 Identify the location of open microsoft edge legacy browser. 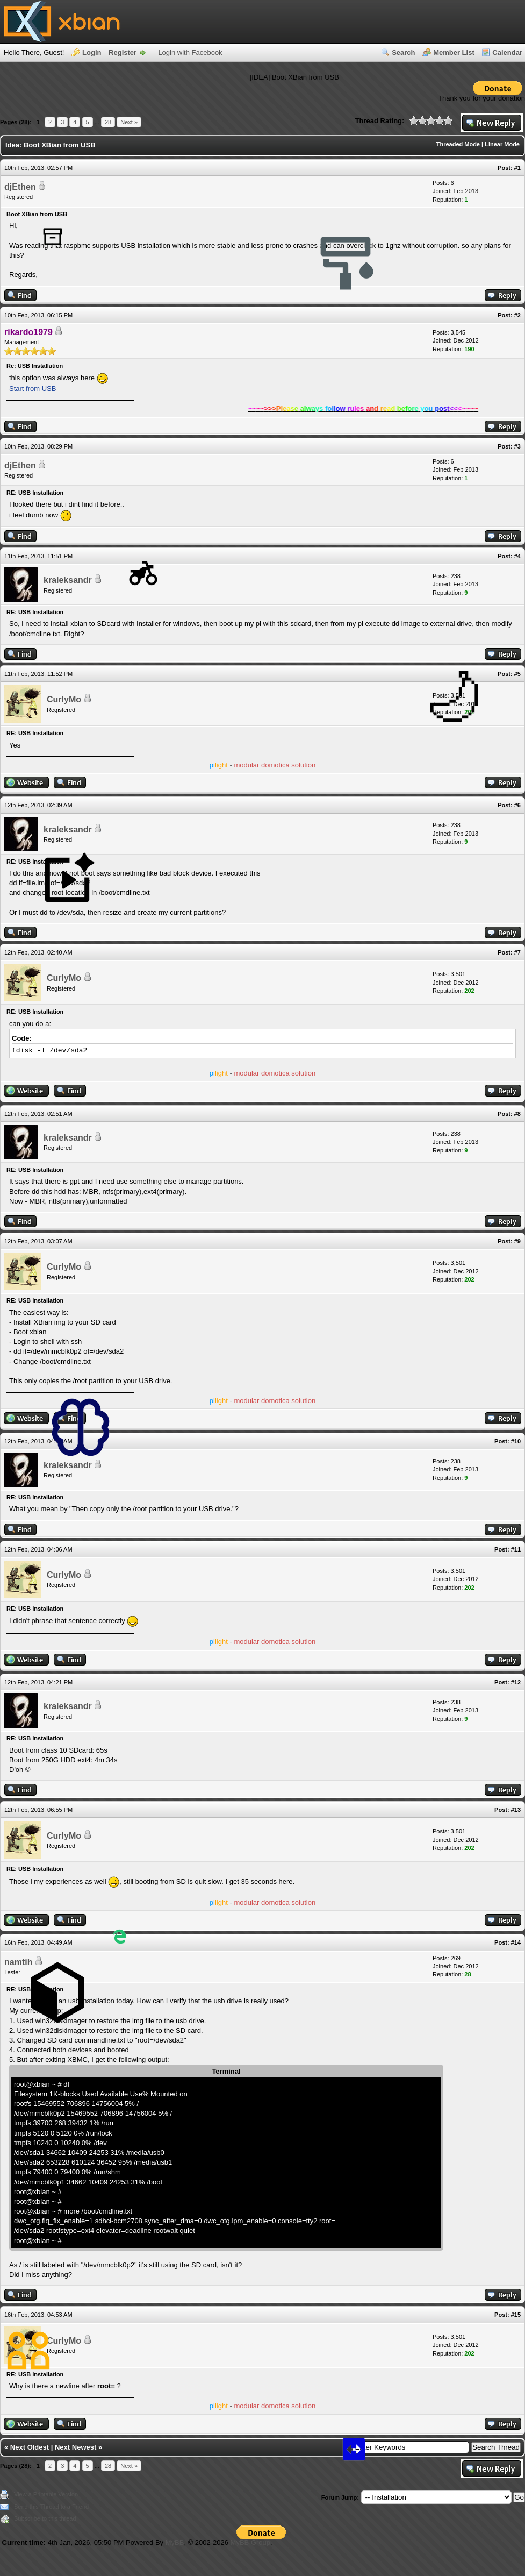
(119, 1937).